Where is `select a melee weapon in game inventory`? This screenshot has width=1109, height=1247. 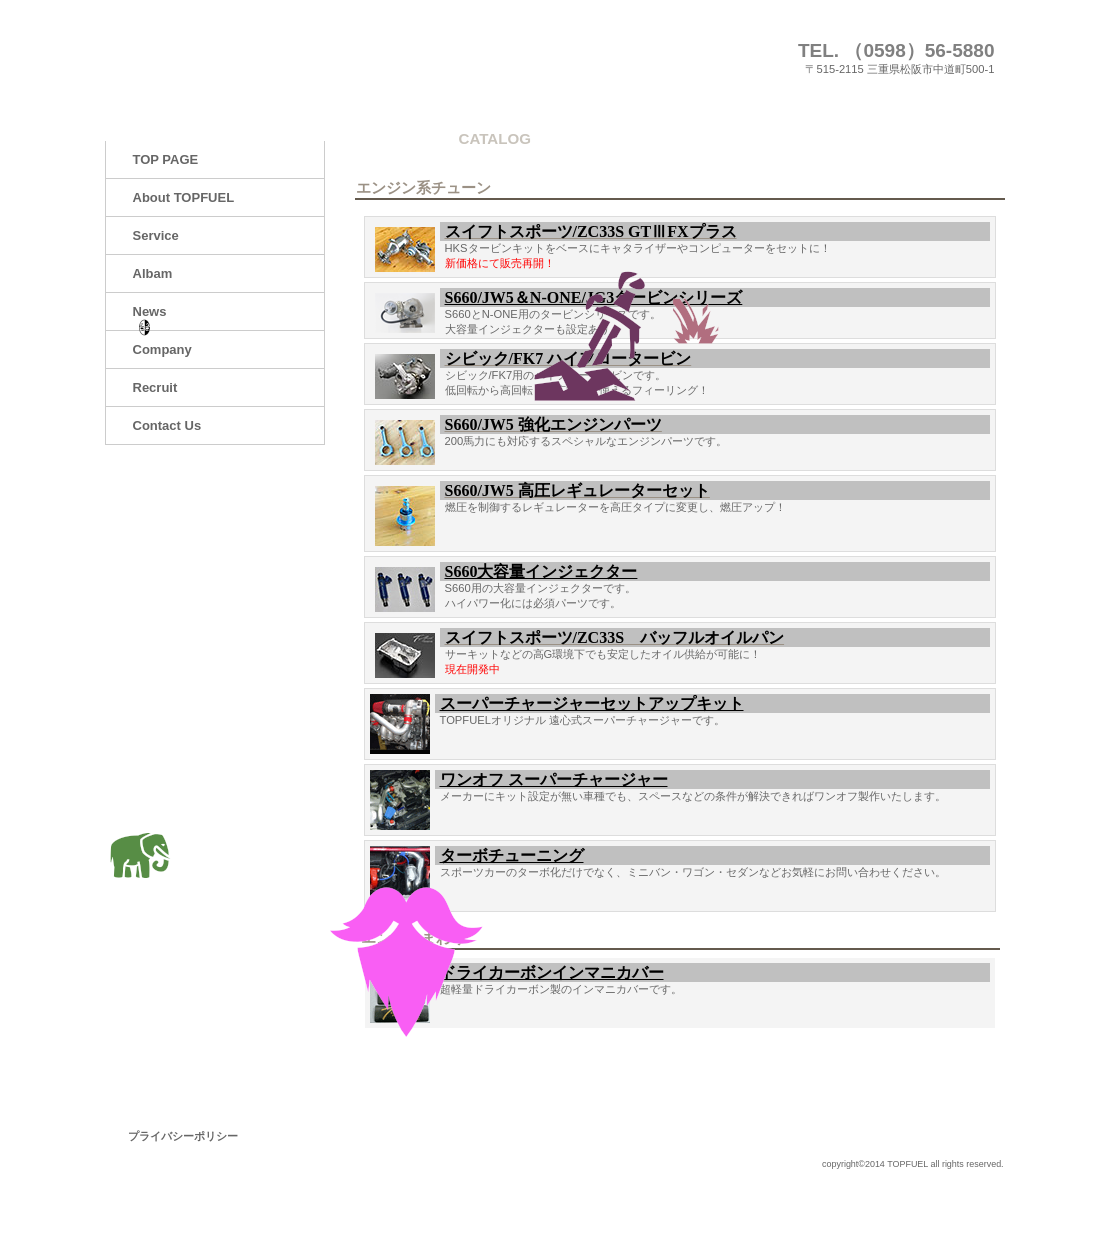
select a melee weapon in game inventory is located at coordinates (598, 335).